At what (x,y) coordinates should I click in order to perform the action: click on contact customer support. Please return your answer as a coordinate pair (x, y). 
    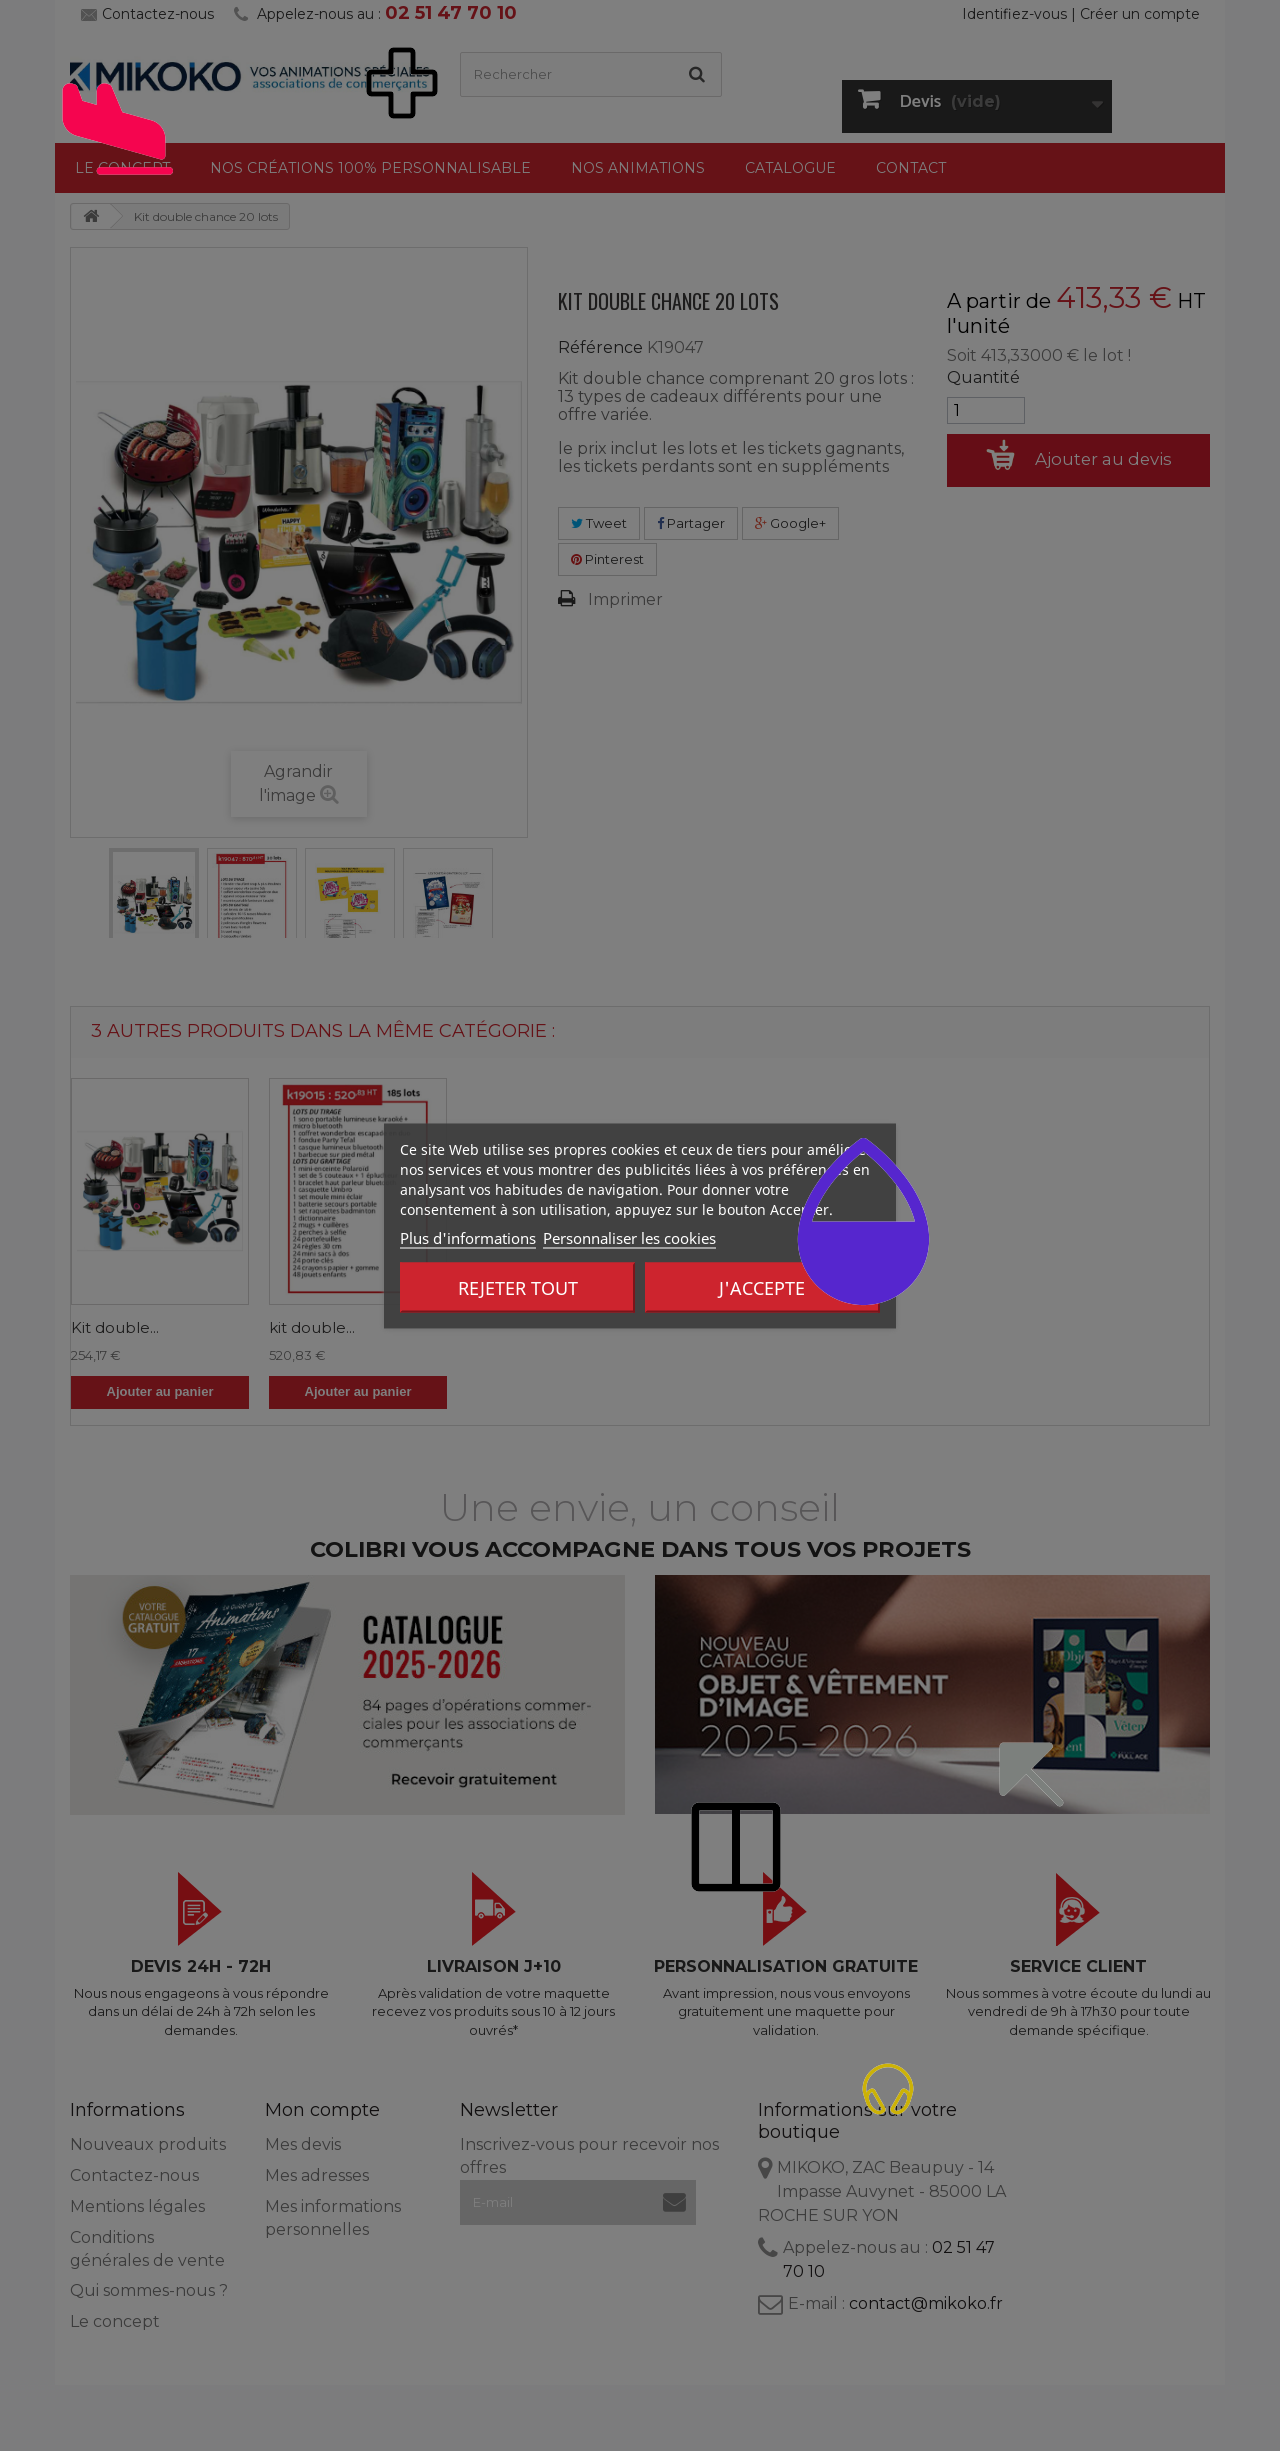
    Looking at the image, I should click on (888, 2089).